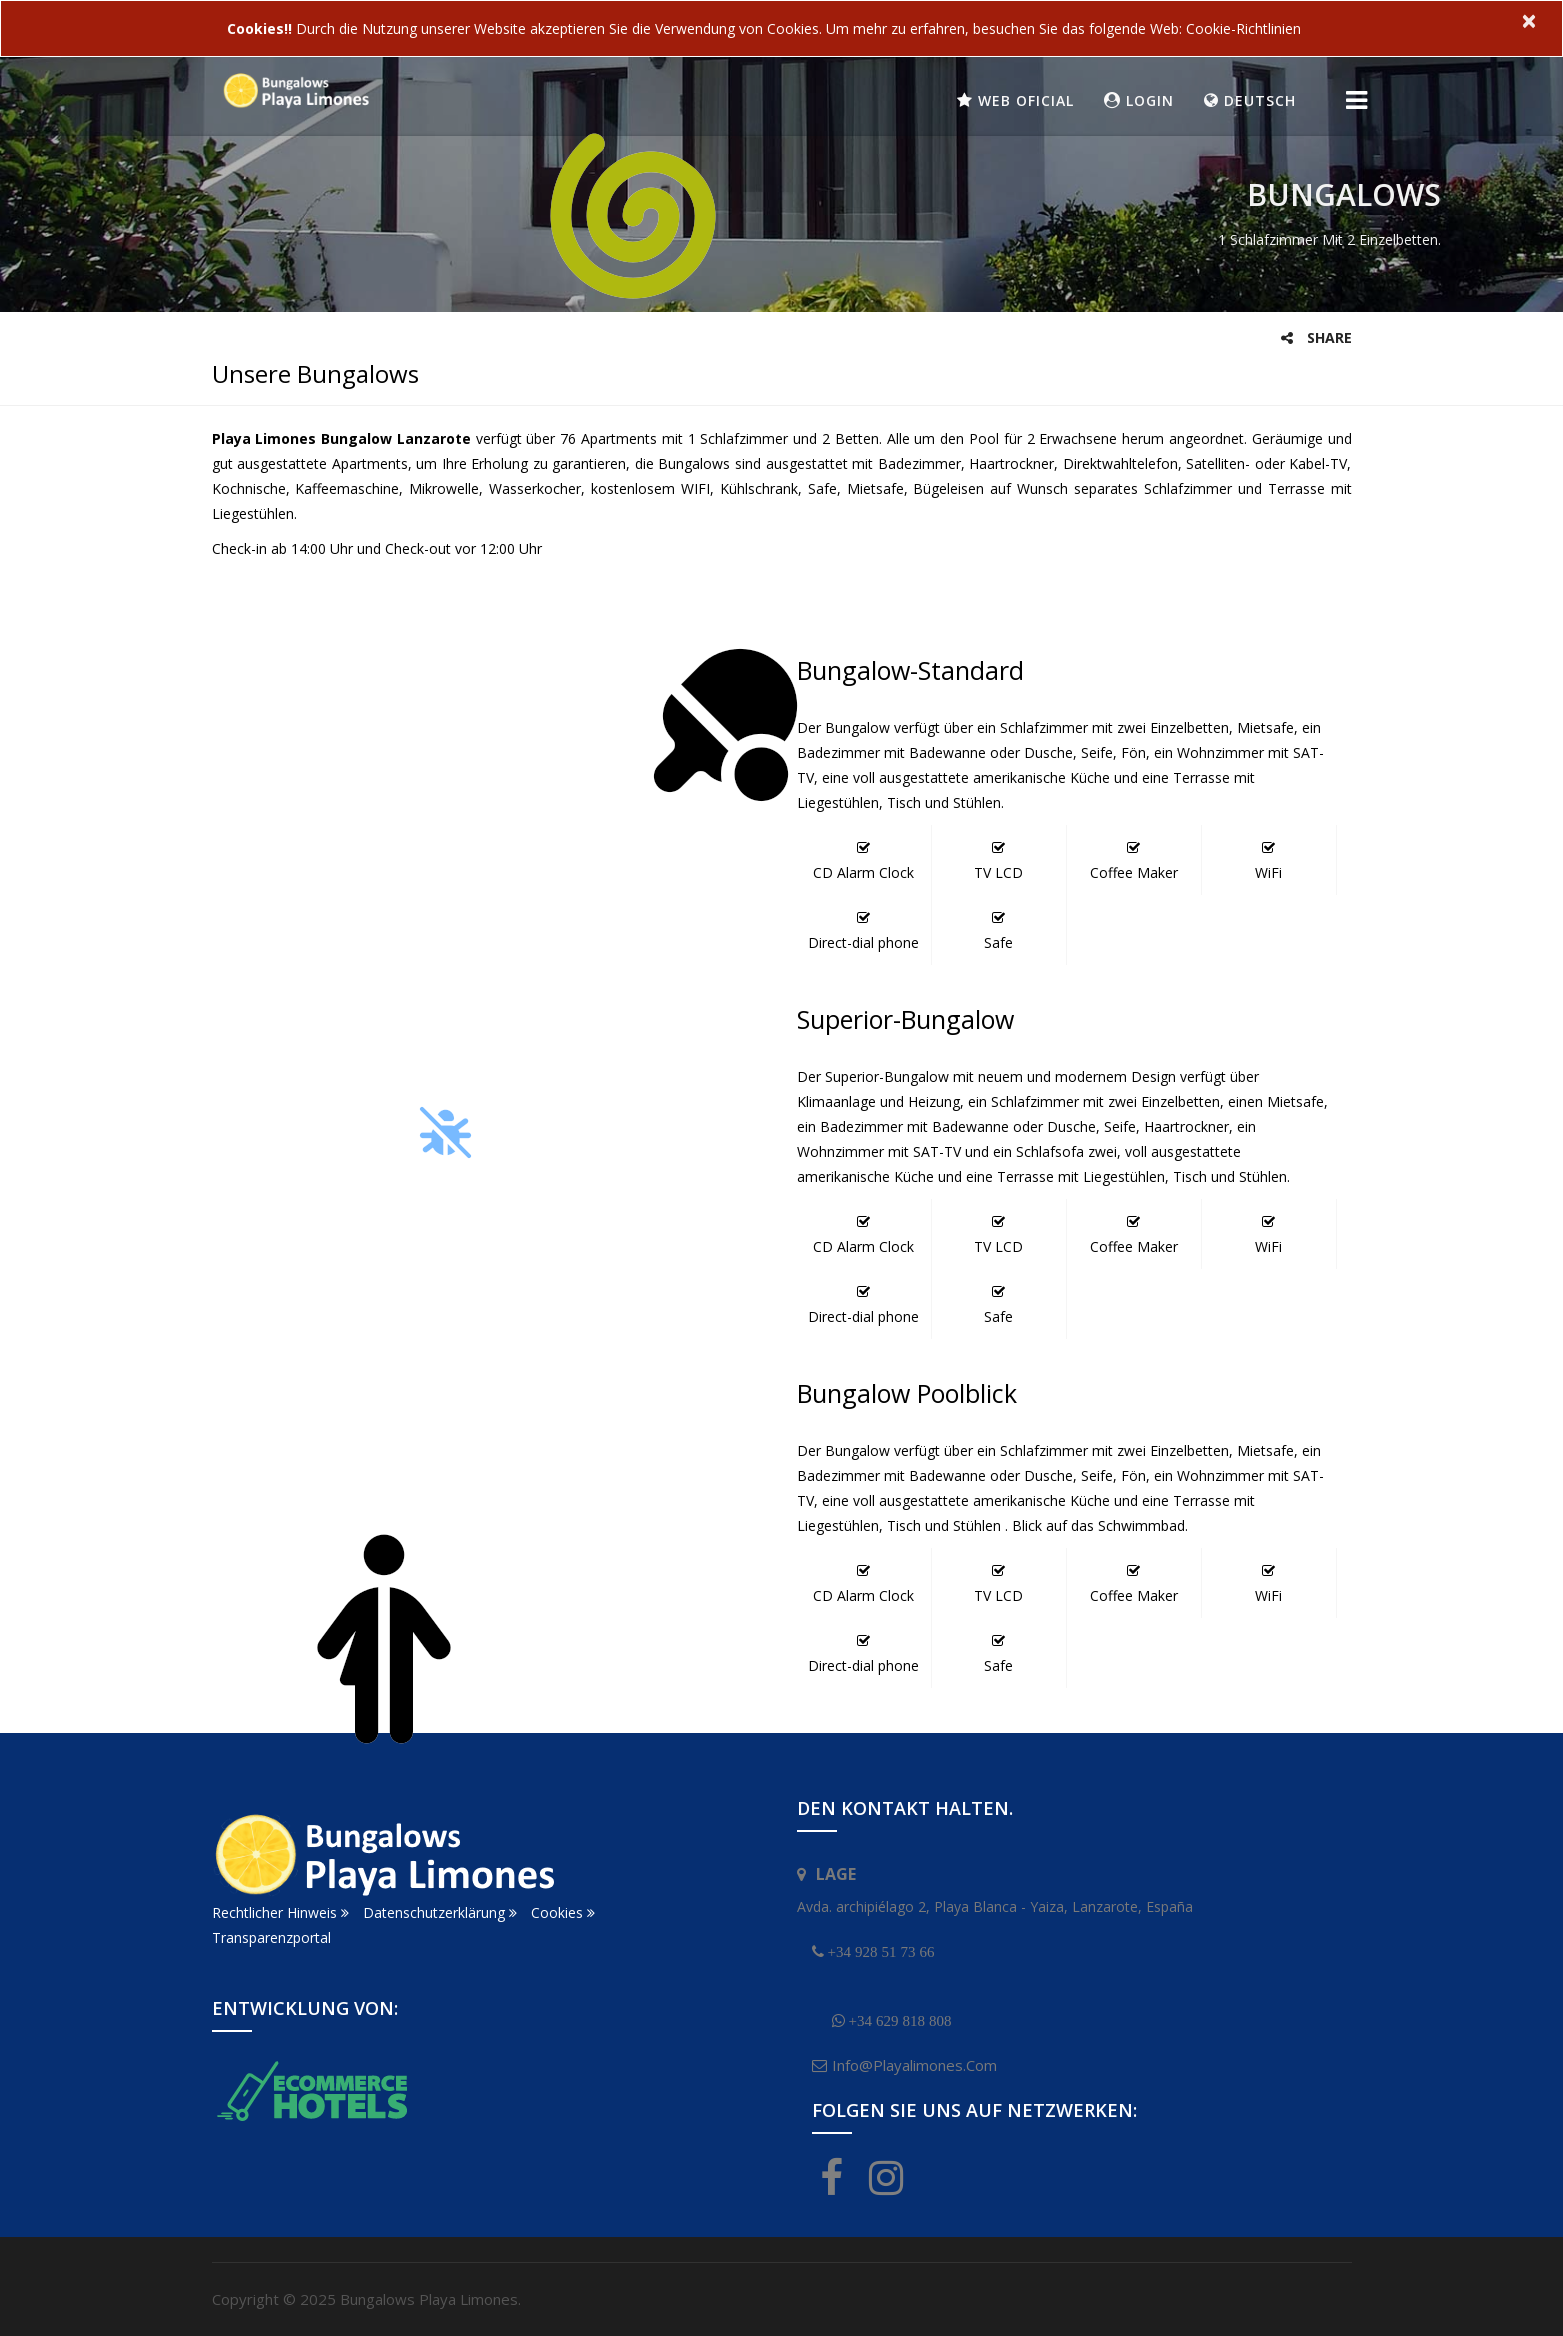 The width and height of the screenshot is (1563, 2336). Describe the element at coordinates (725, 720) in the screenshot. I see `access table tennis or ping pong game` at that location.